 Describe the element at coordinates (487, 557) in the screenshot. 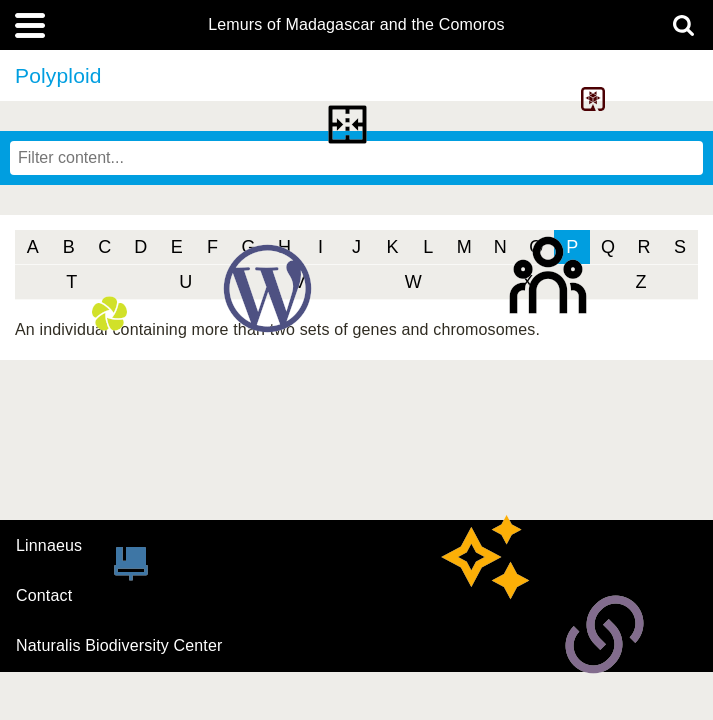

I see `indicates AI-generated or enhanced content` at that location.